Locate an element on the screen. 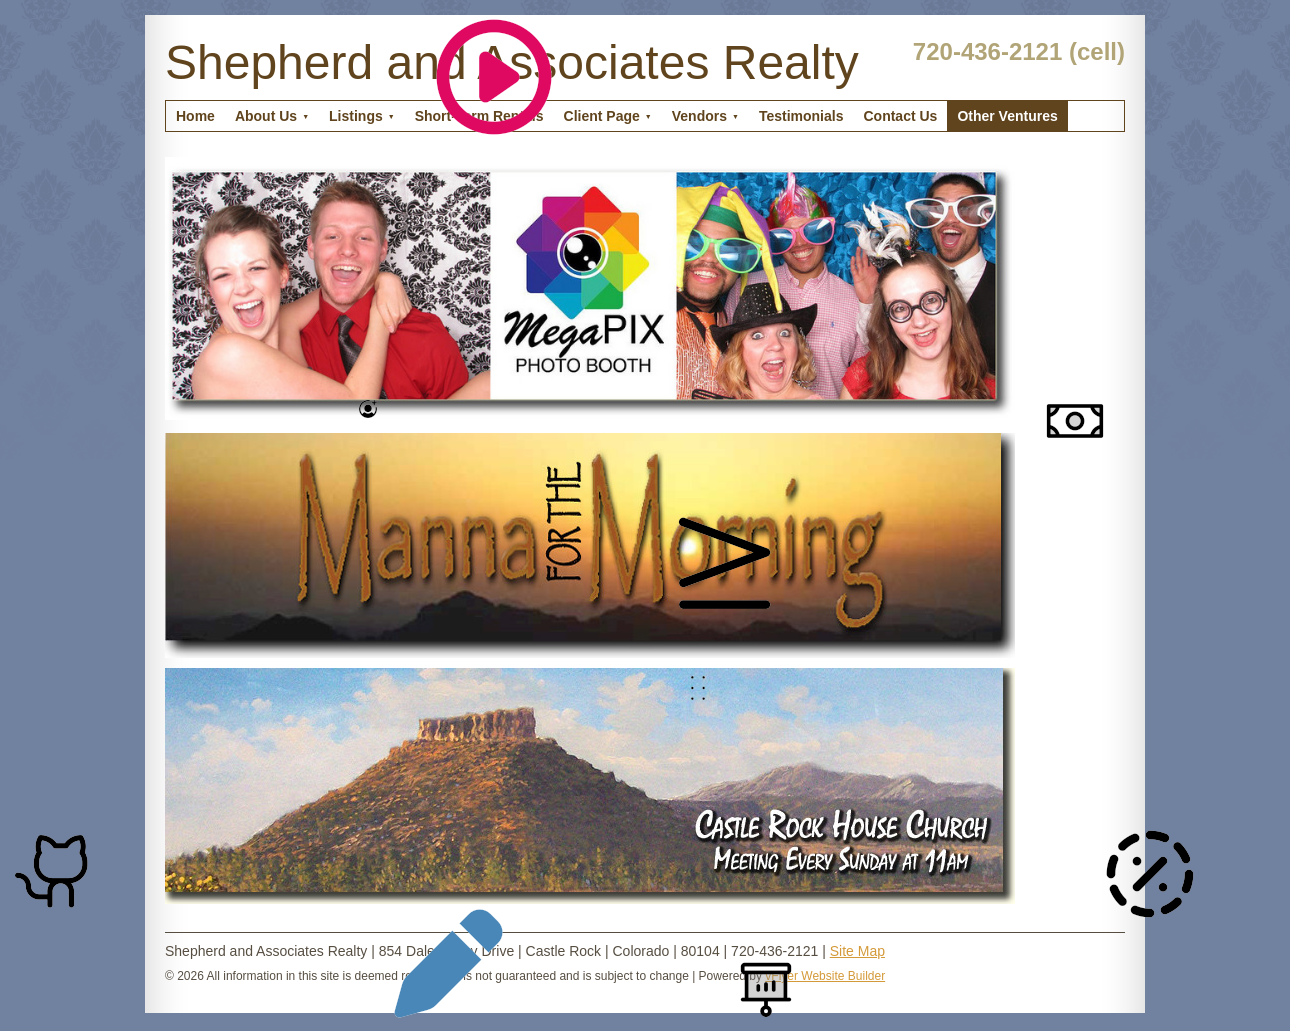 This screenshot has width=1290, height=1031. indicates a discount or promotion in progress is located at coordinates (1150, 874).